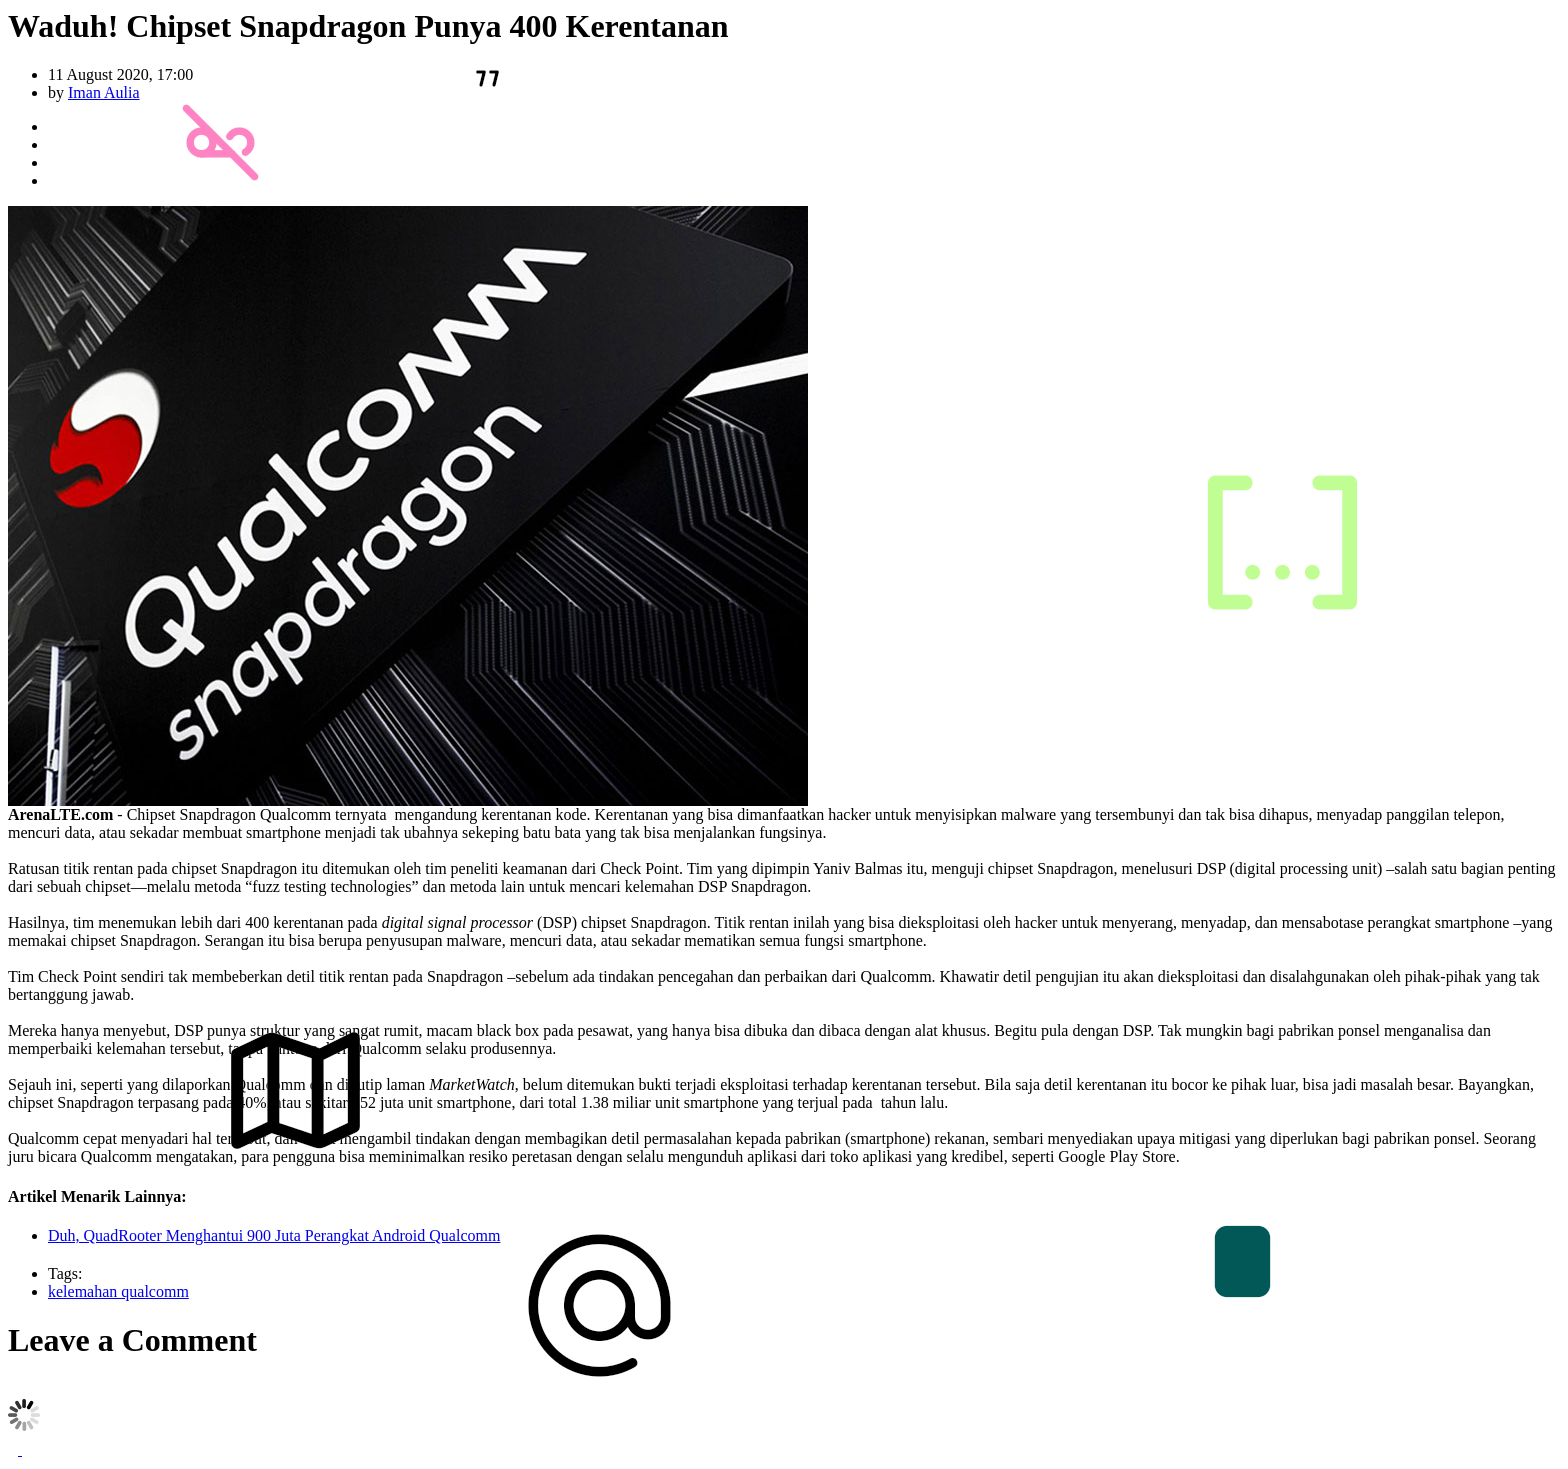 This screenshot has height=1469, width=1568. Describe the element at coordinates (1282, 542) in the screenshot. I see `contains or groups related content` at that location.